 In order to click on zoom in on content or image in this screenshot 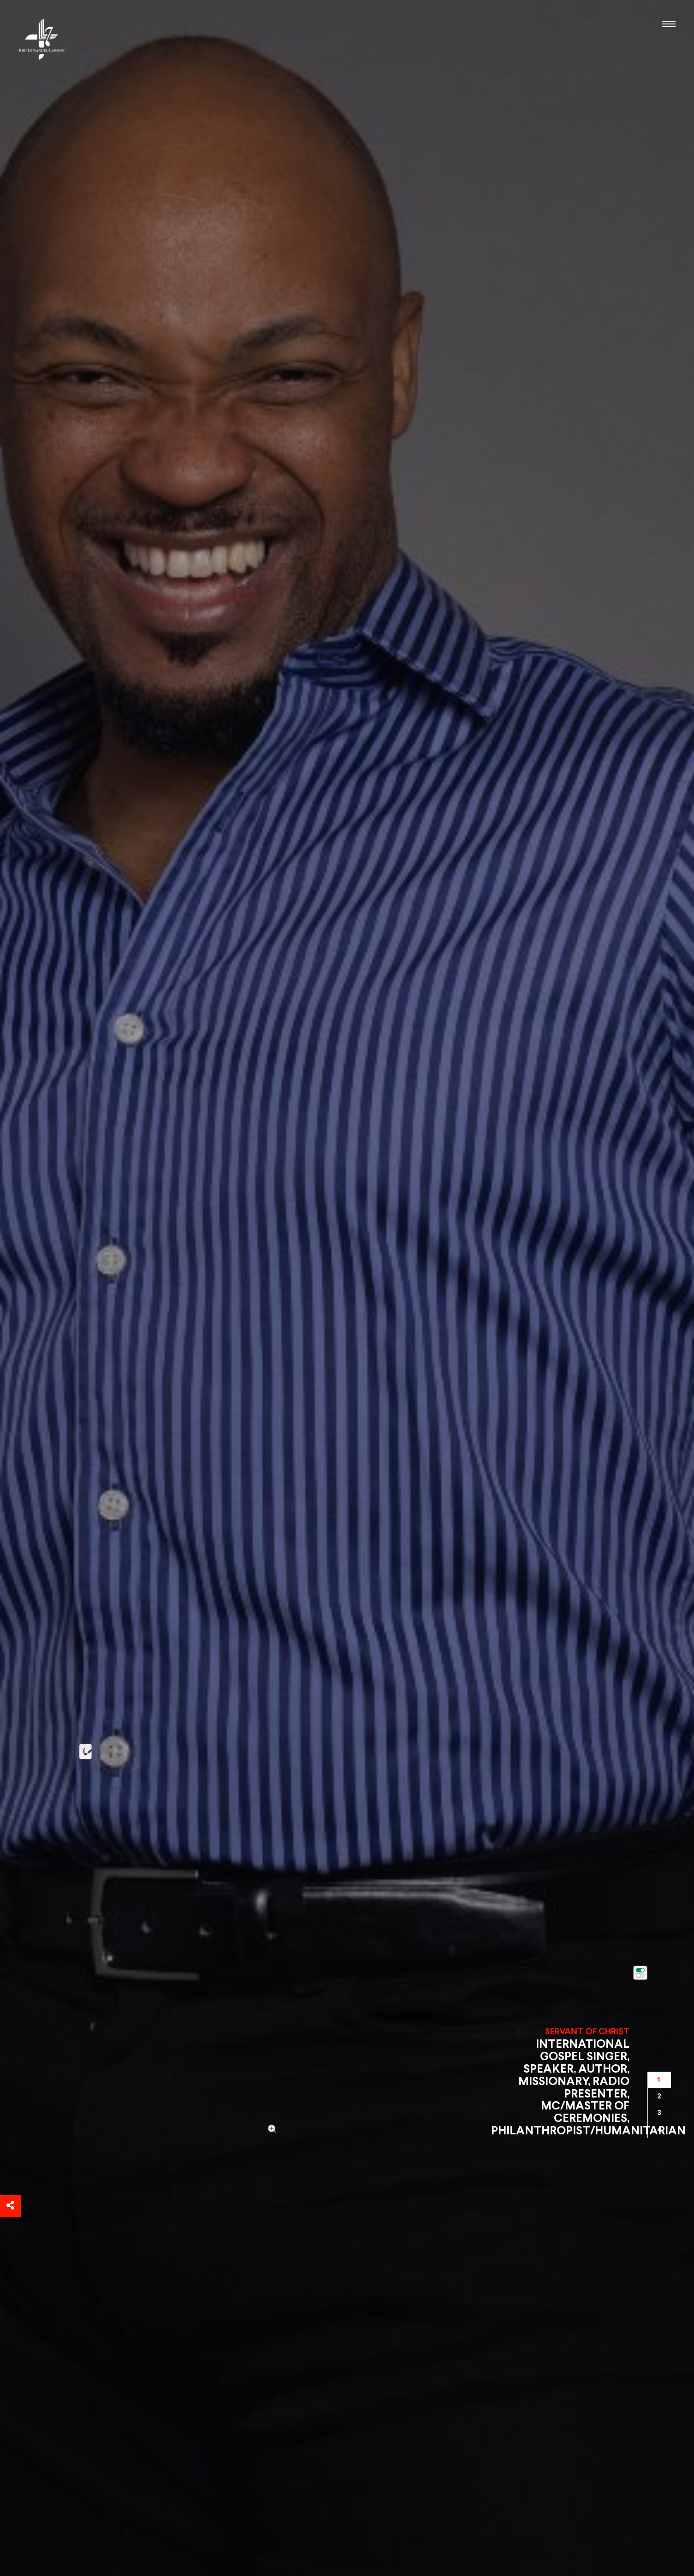, I will do `click(272, 2129)`.